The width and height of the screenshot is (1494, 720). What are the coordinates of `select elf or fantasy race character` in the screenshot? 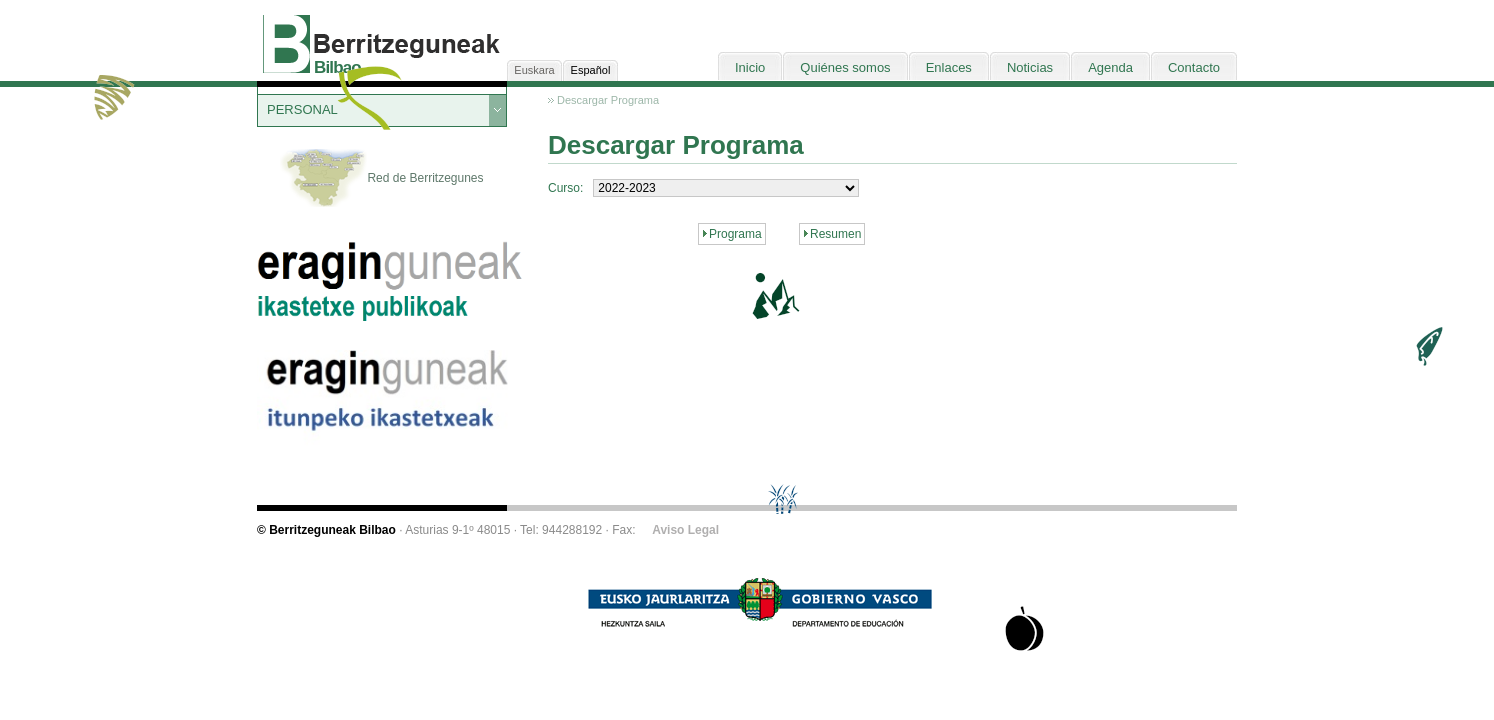 It's located at (1429, 346).